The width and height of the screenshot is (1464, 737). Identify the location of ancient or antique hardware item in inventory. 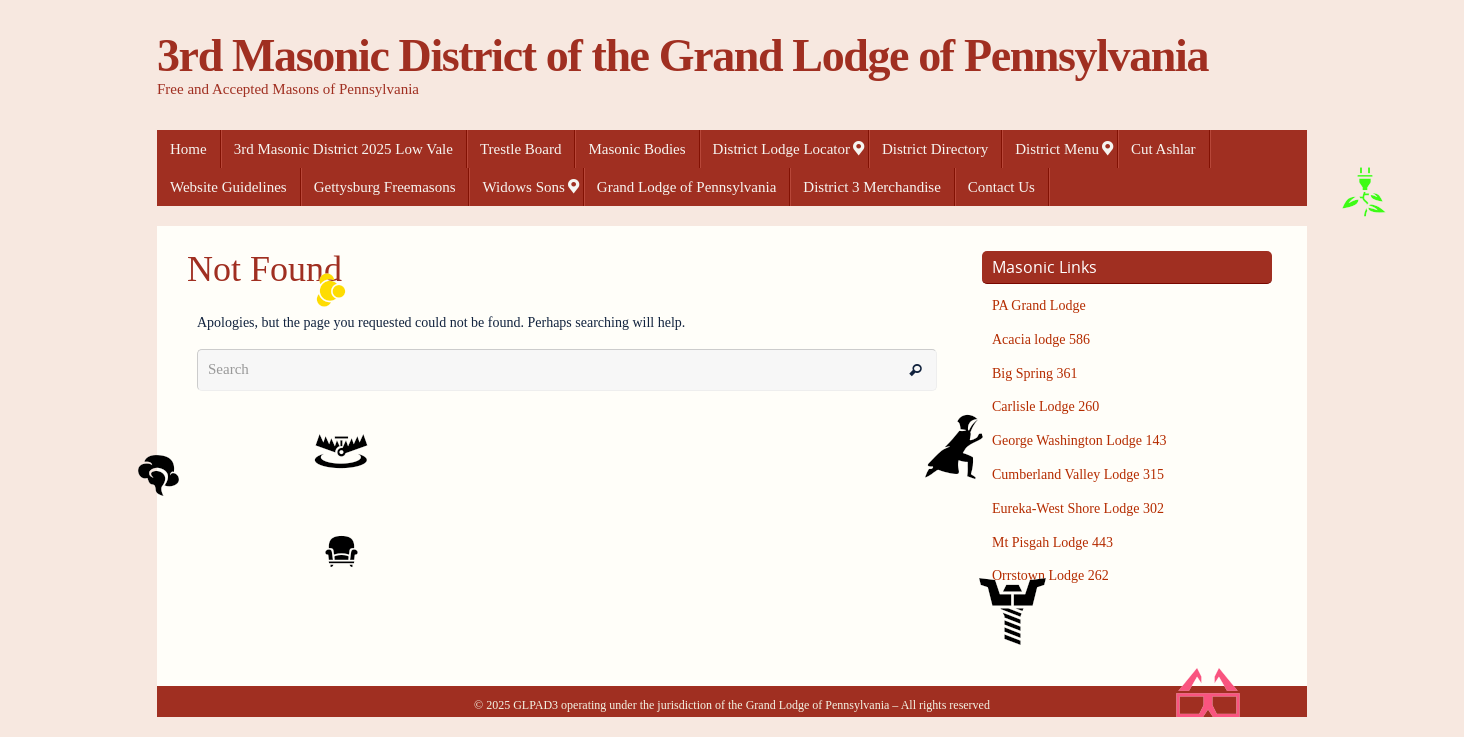
(1012, 611).